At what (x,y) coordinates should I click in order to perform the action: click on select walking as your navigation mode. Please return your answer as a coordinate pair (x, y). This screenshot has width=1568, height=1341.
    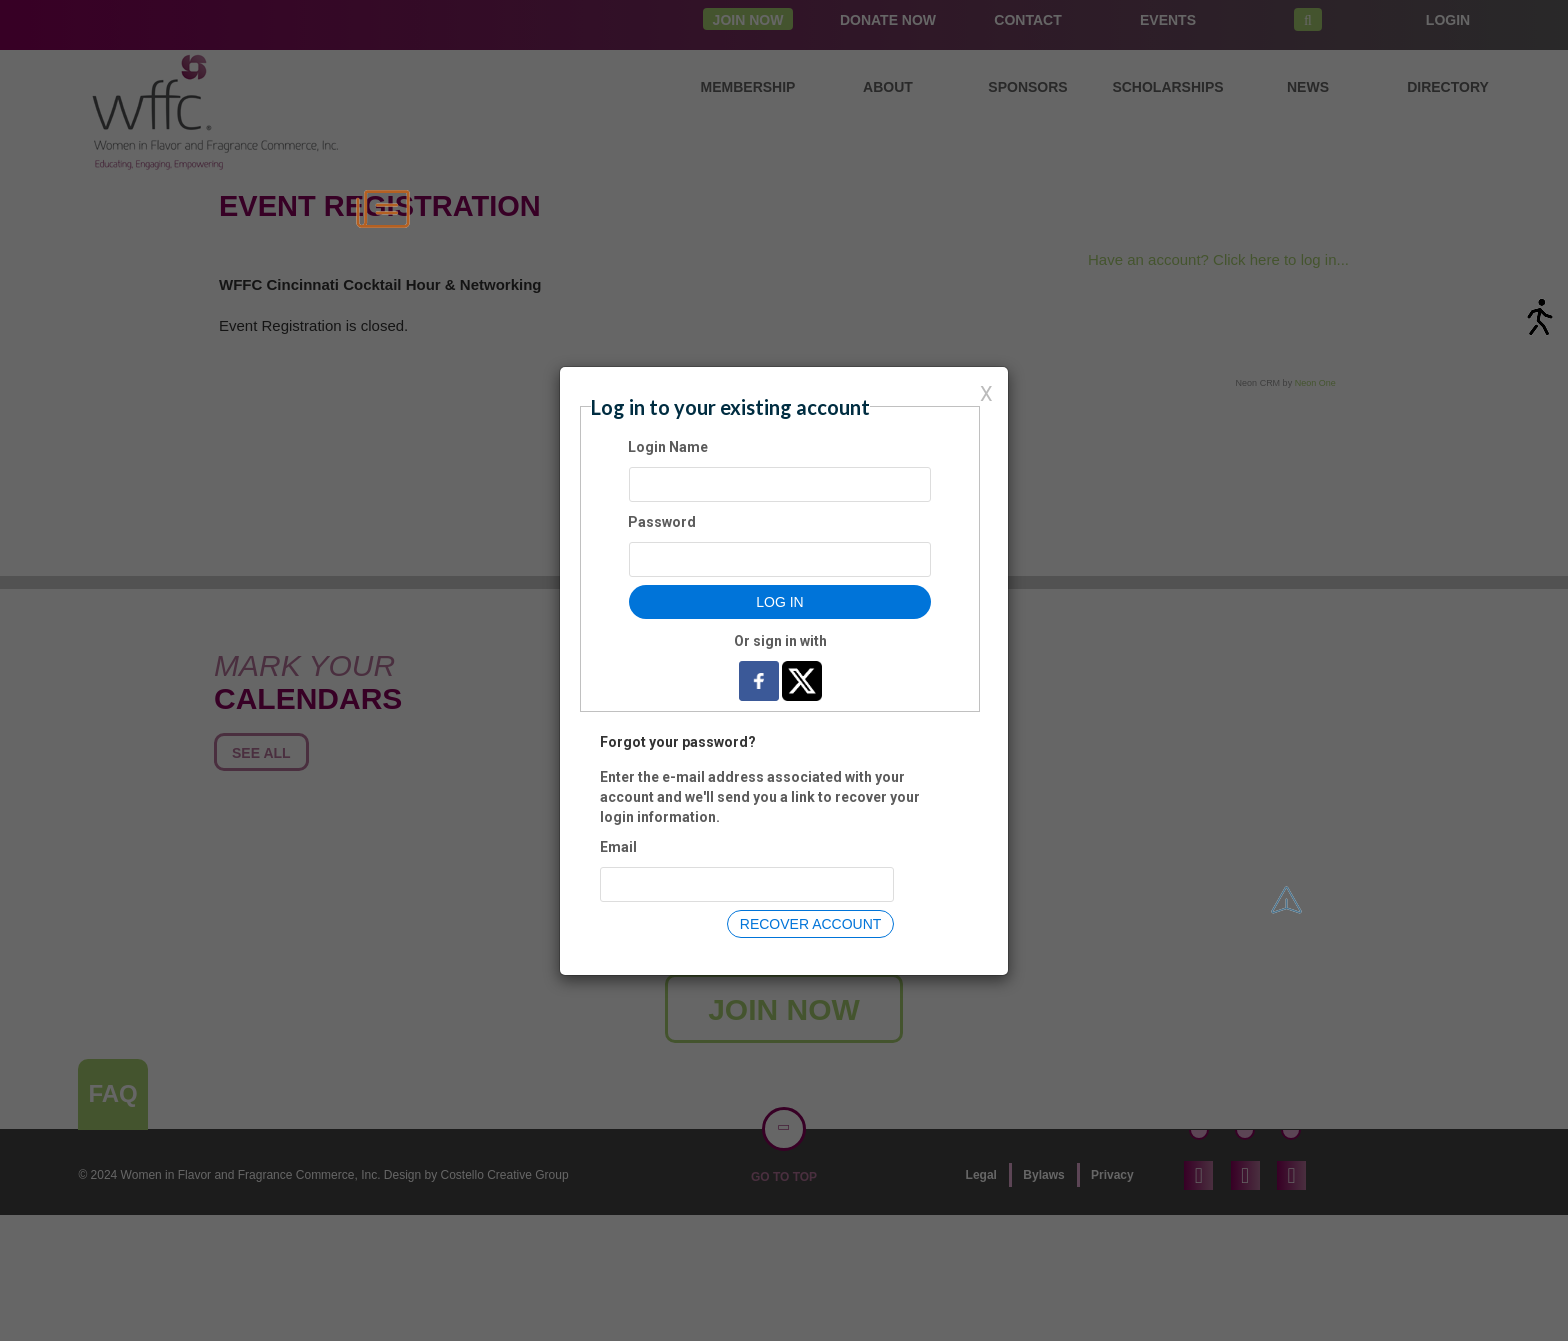
    Looking at the image, I should click on (1540, 317).